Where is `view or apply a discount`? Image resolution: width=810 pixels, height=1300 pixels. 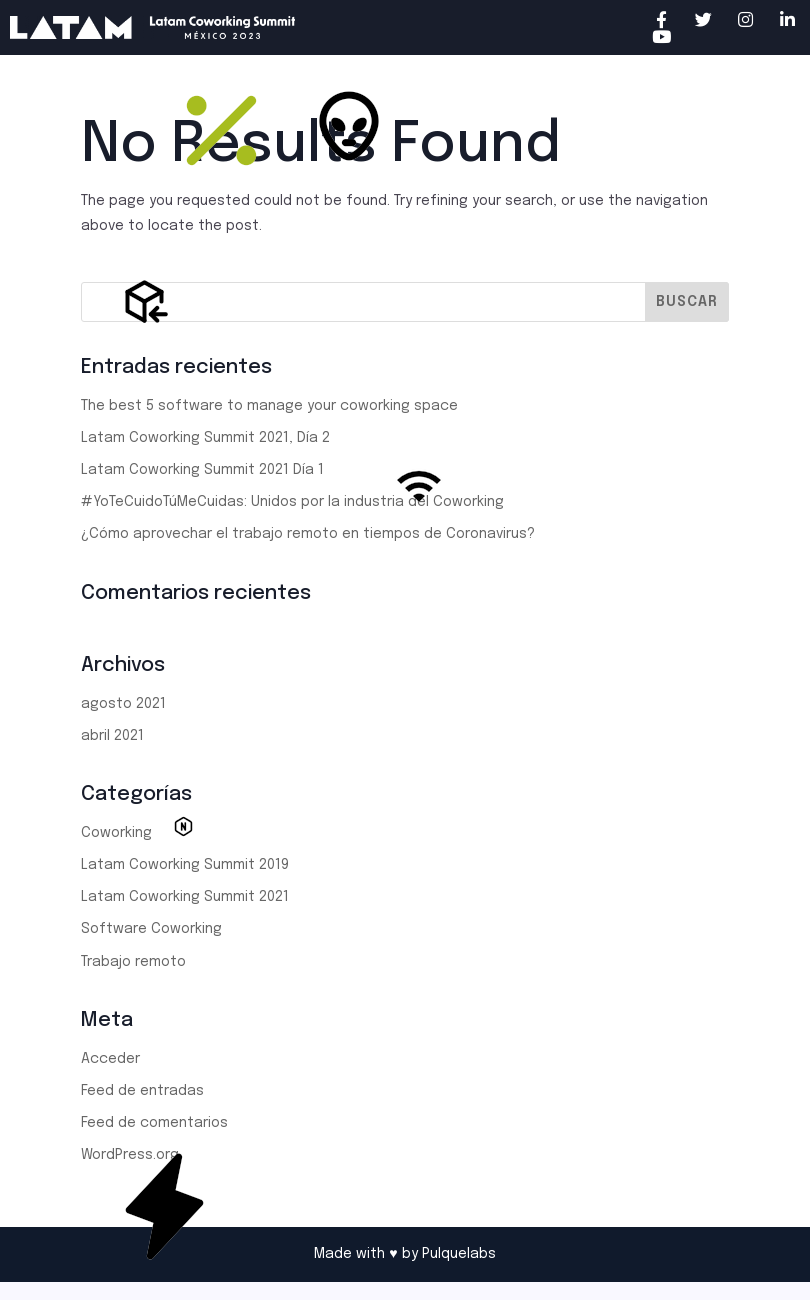 view or apply a discount is located at coordinates (221, 130).